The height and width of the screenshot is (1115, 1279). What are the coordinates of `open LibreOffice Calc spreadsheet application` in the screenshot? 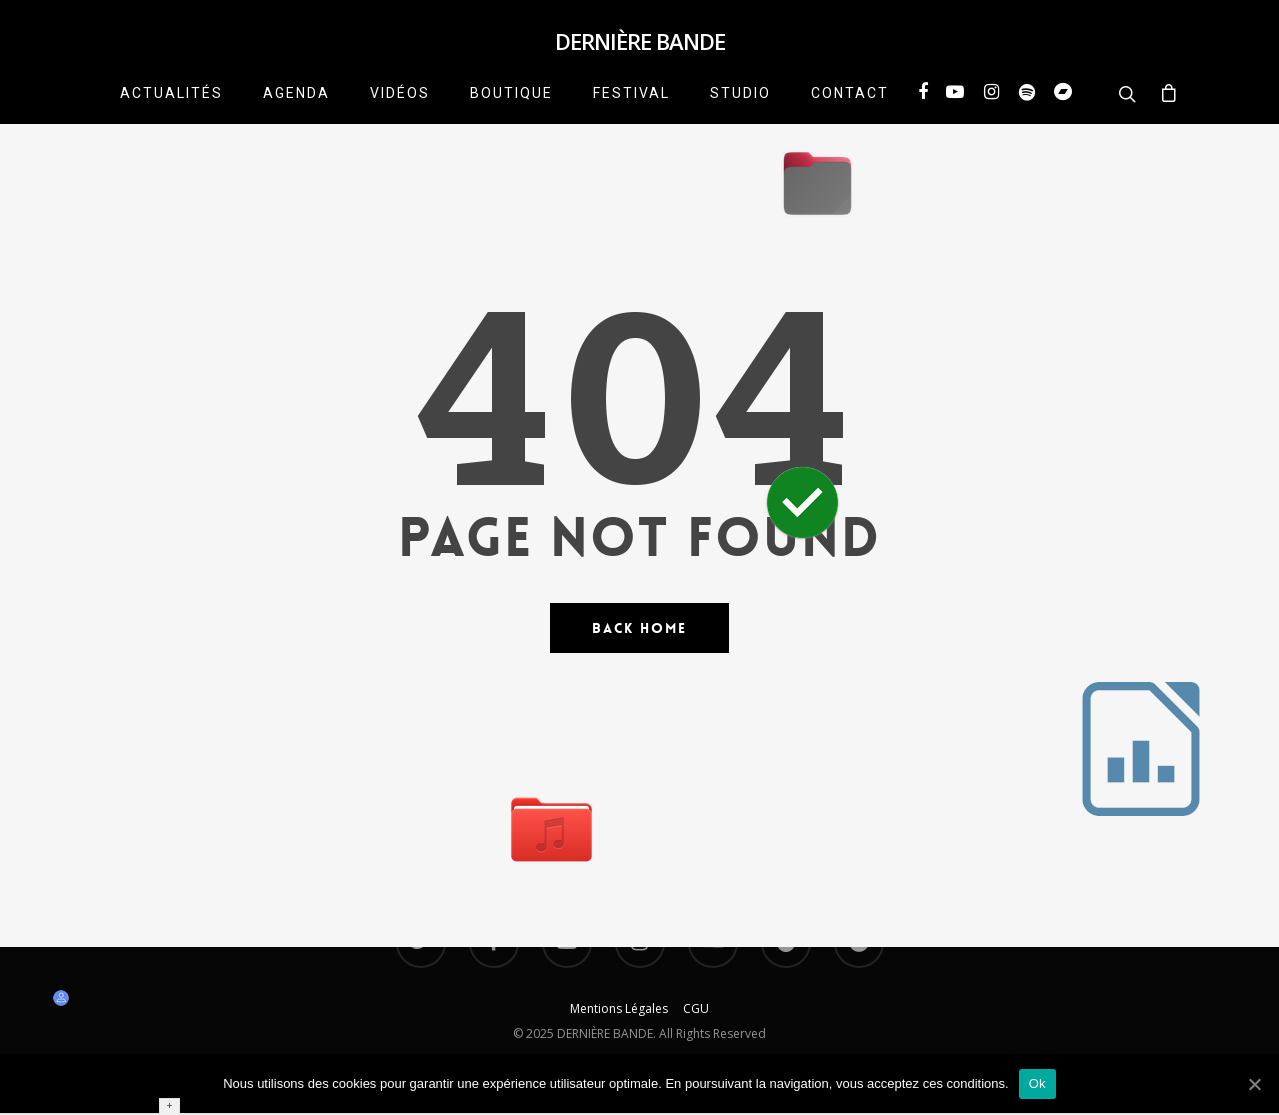 It's located at (1141, 749).